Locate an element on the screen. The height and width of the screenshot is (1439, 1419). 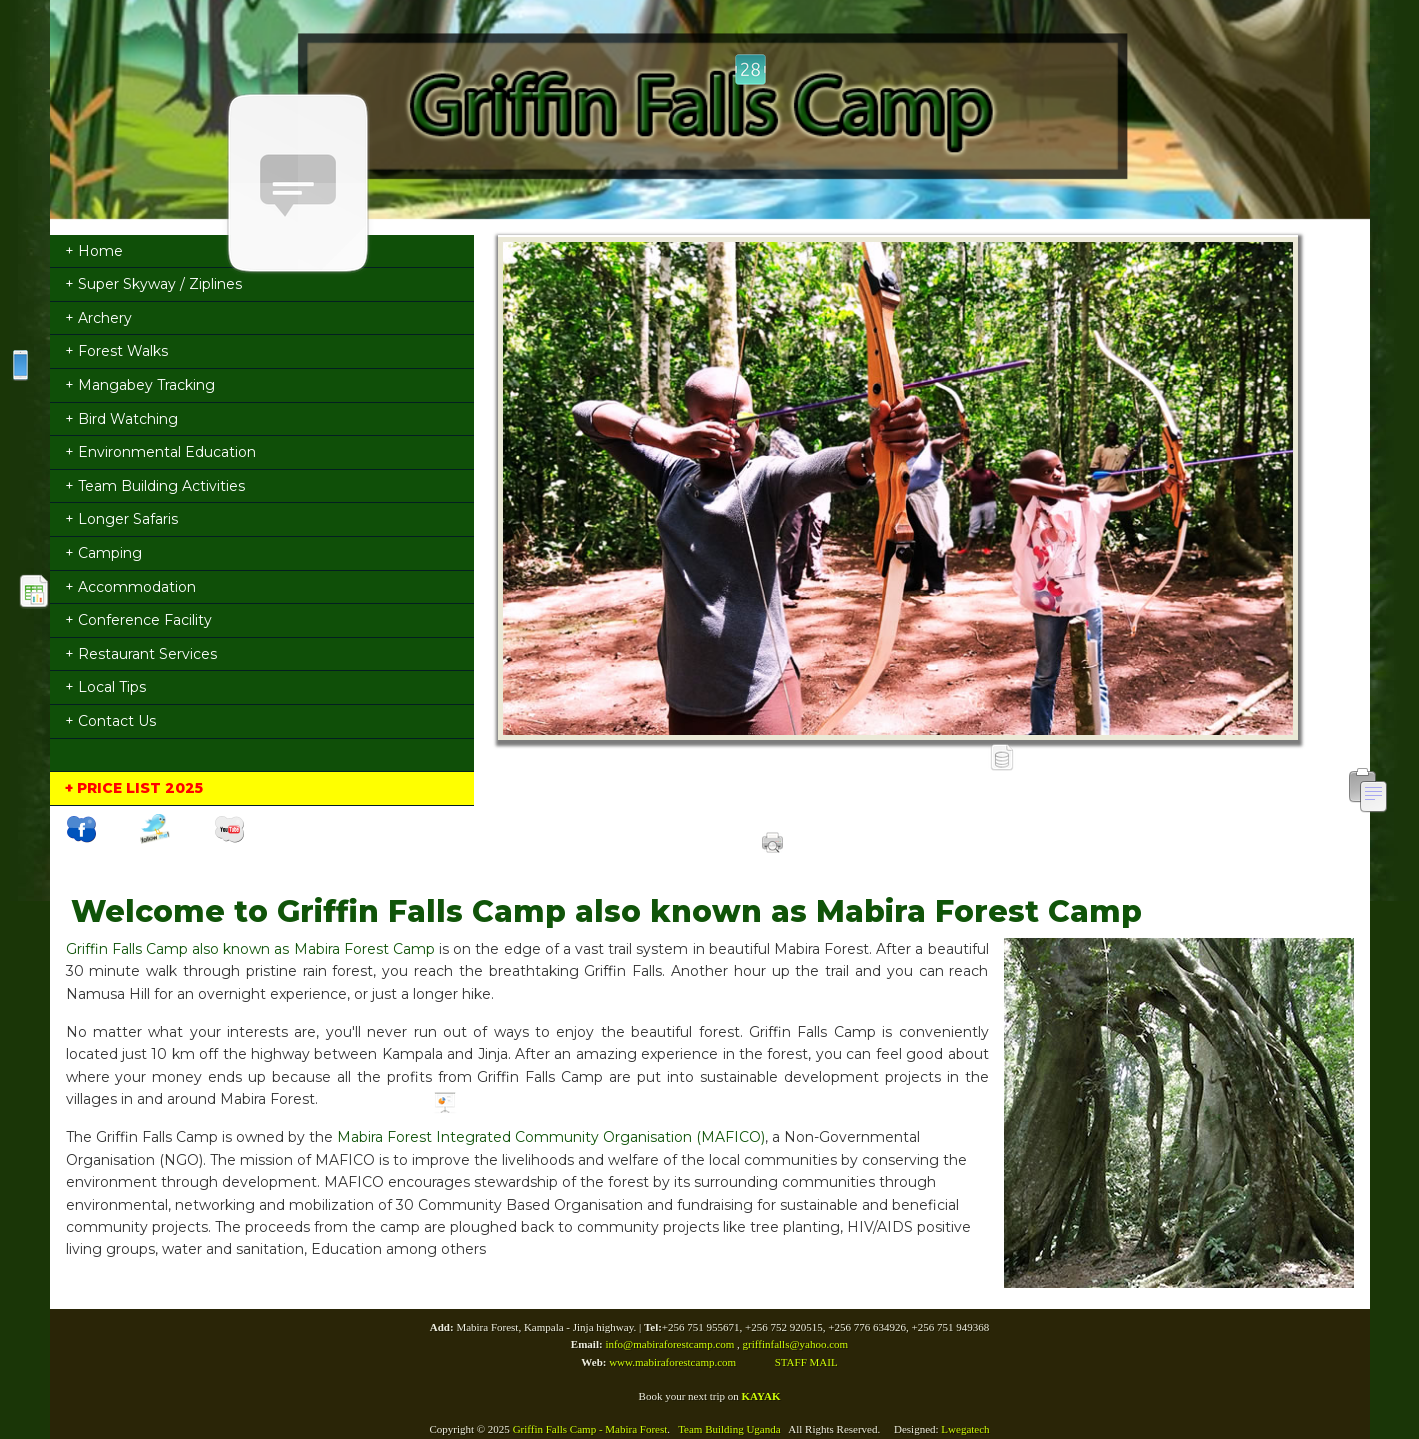
open a presentation file is located at coordinates (445, 1102).